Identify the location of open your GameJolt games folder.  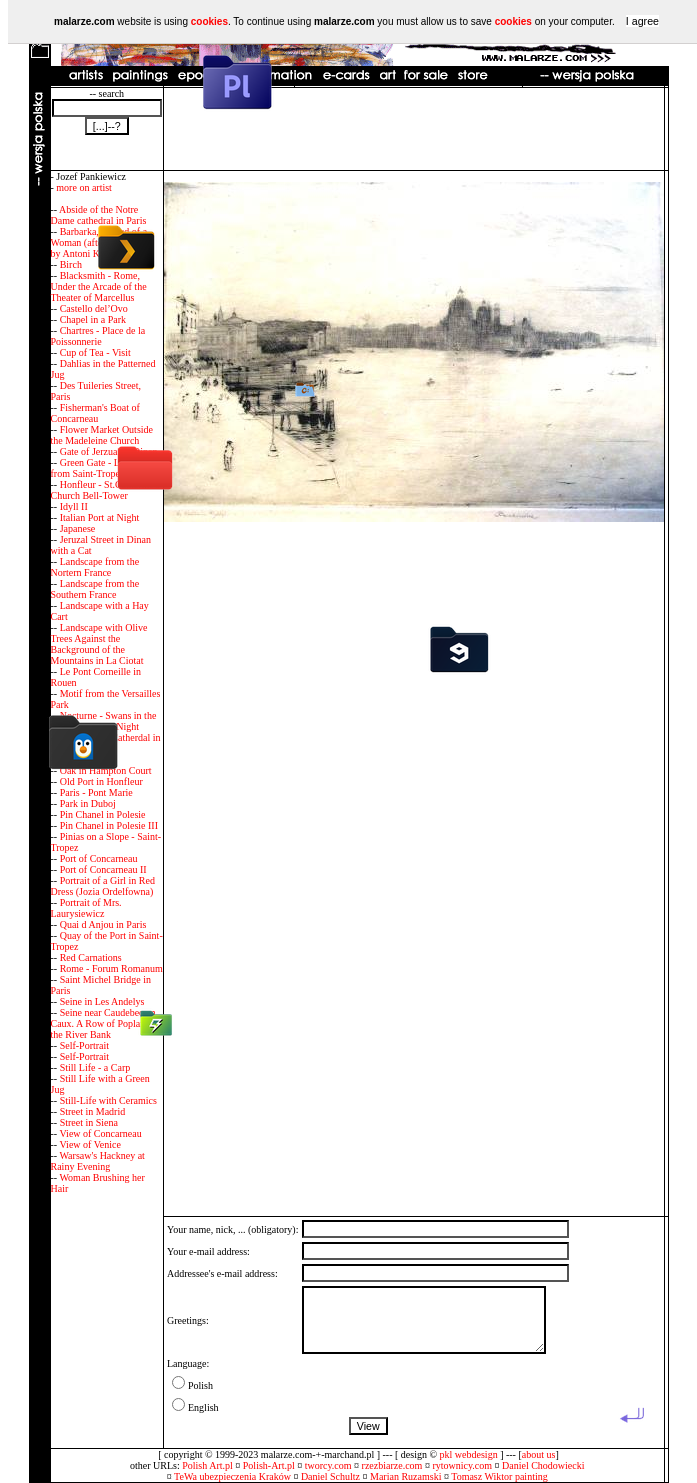
(156, 1024).